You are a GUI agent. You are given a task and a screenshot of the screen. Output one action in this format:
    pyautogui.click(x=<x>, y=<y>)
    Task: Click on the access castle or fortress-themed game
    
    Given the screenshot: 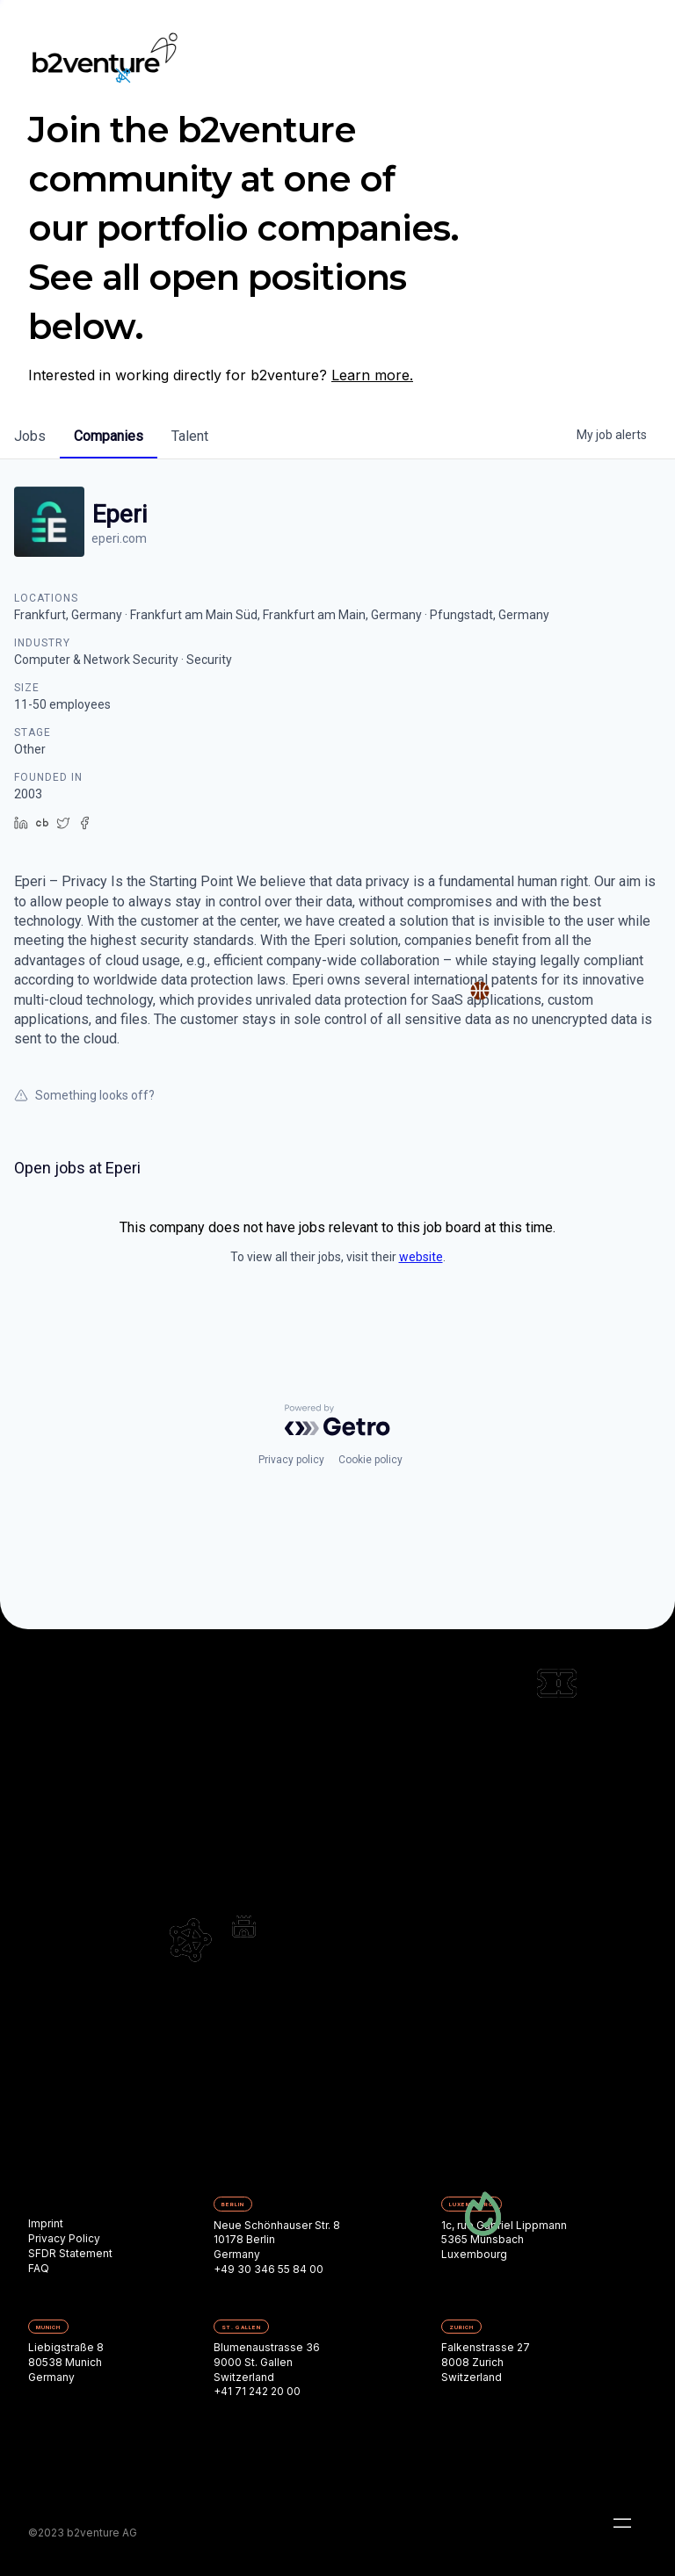 What is the action you would take?
    pyautogui.click(x=243, y=1926)
    